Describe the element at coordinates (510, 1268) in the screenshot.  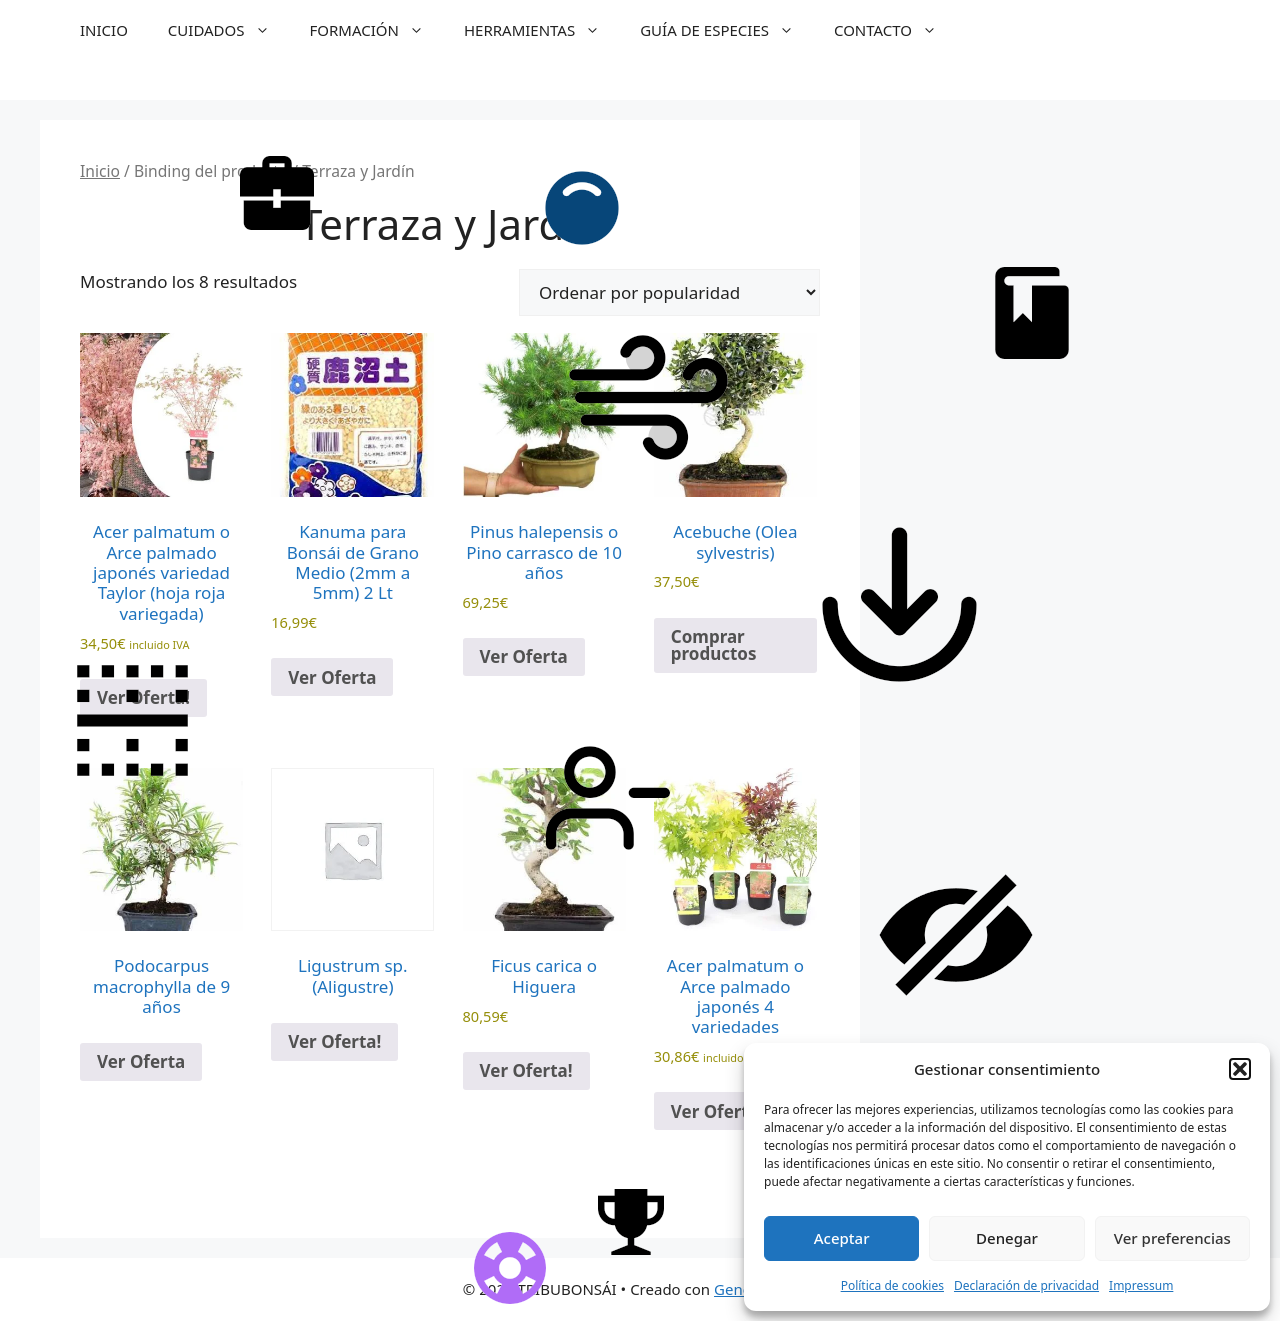
I see `access help or support` at that location.